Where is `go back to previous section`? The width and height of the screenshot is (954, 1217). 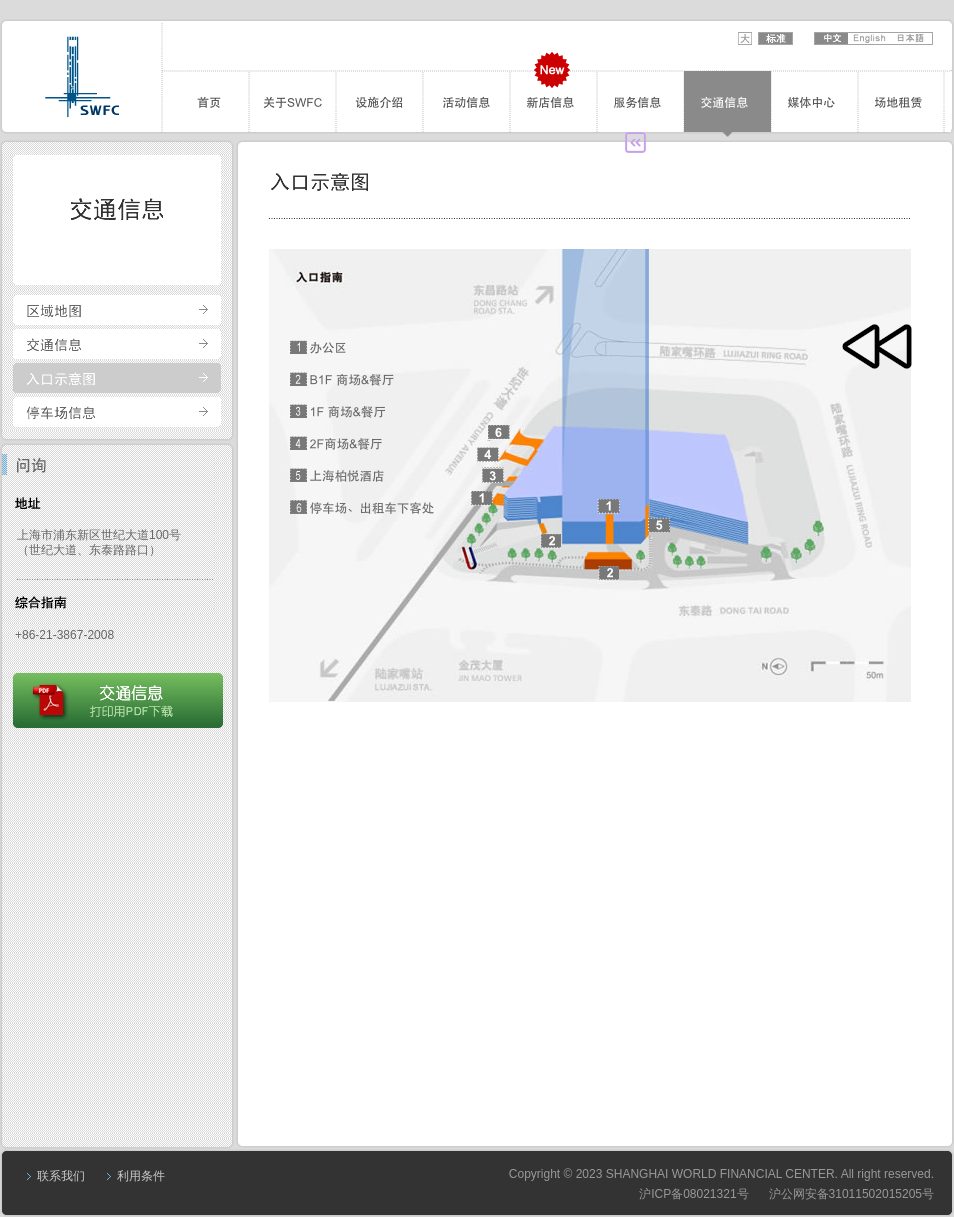
go back to previous section is located at coordinates (635, 142).